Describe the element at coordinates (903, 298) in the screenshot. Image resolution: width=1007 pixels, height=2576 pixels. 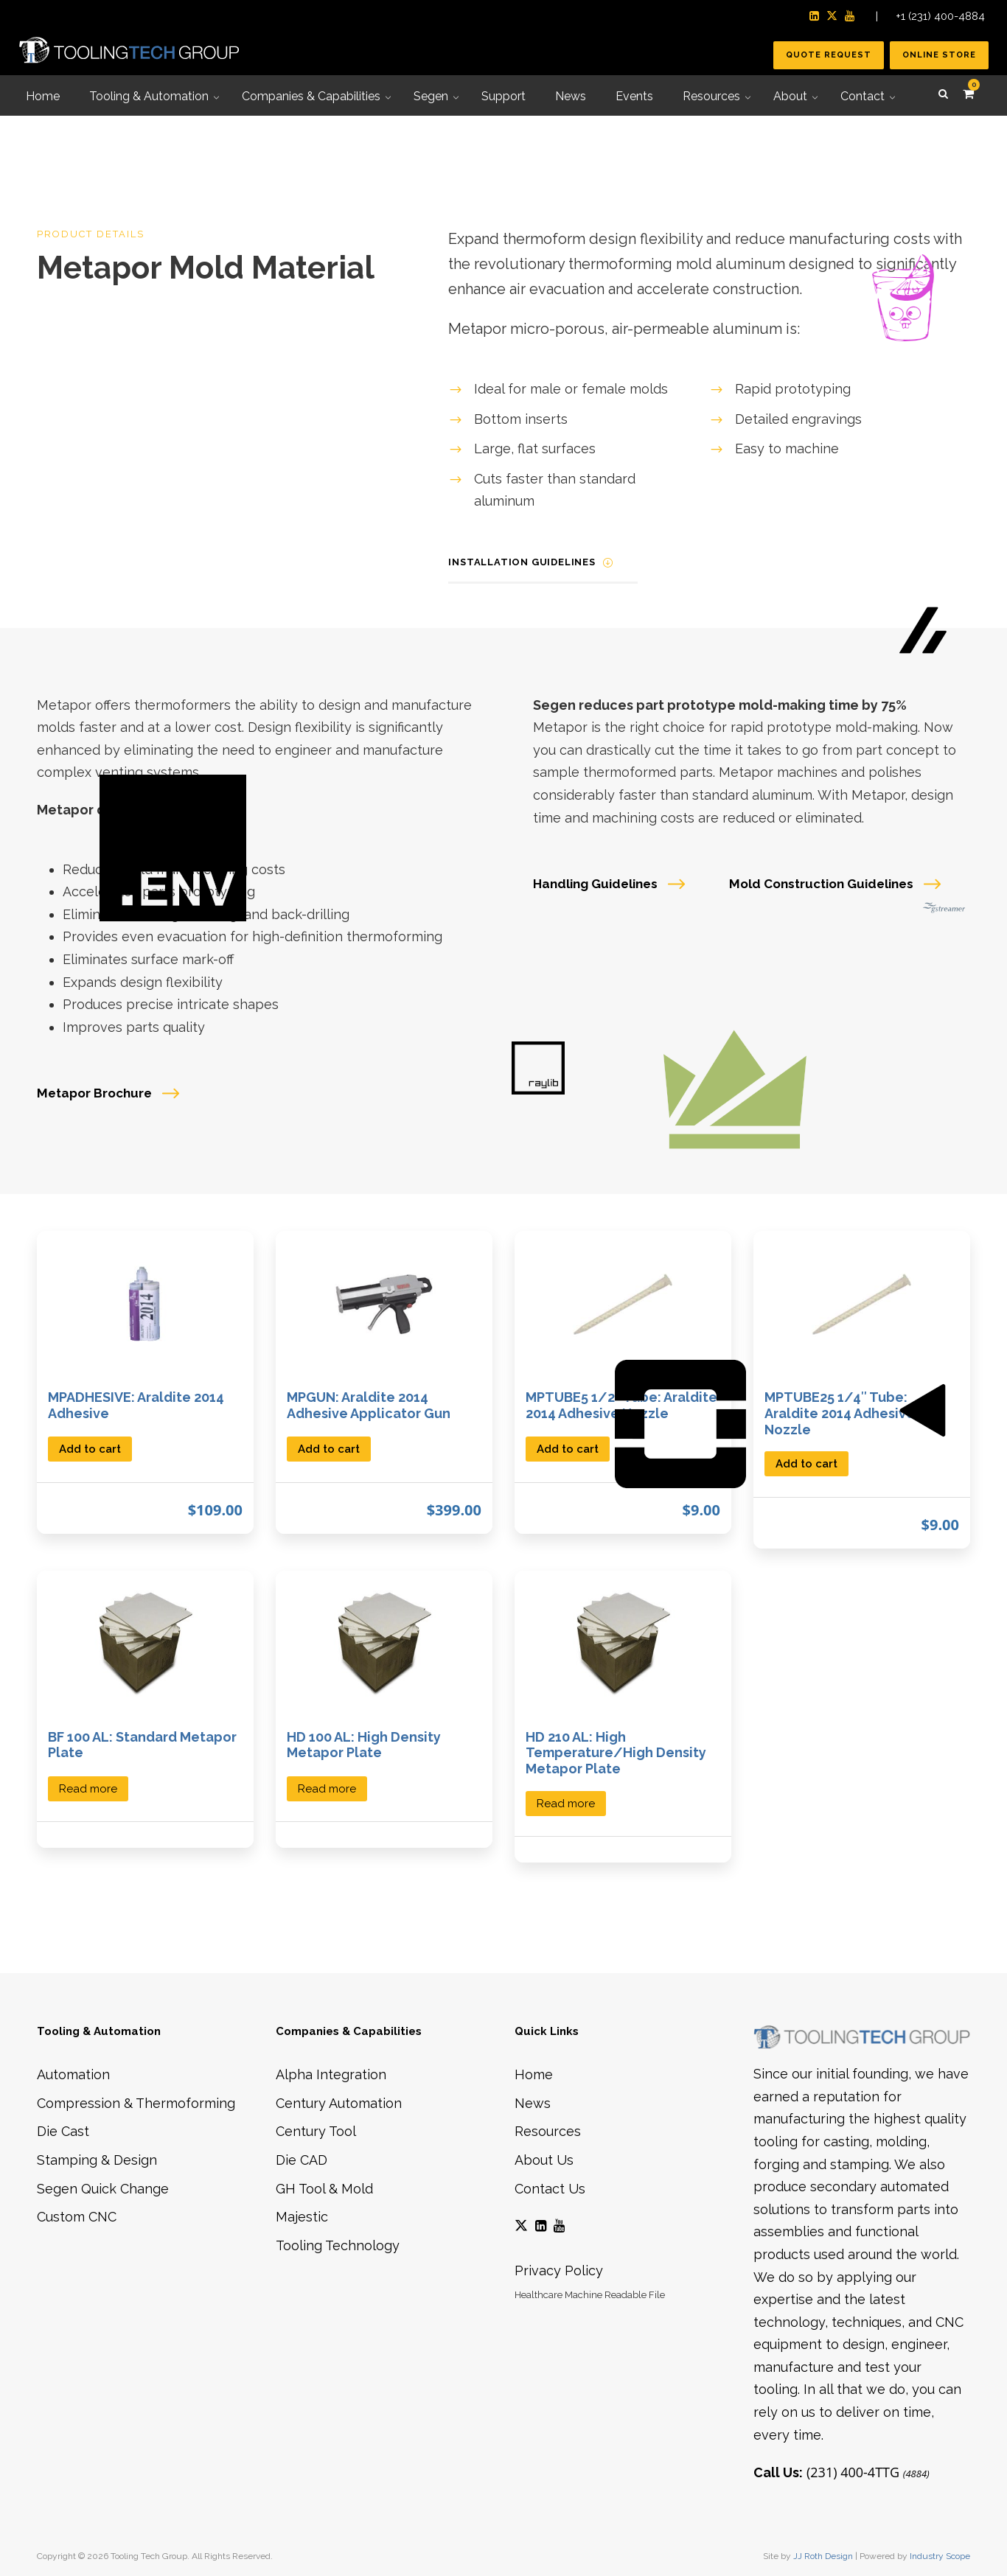
I see `gin web framework logo` at that location.